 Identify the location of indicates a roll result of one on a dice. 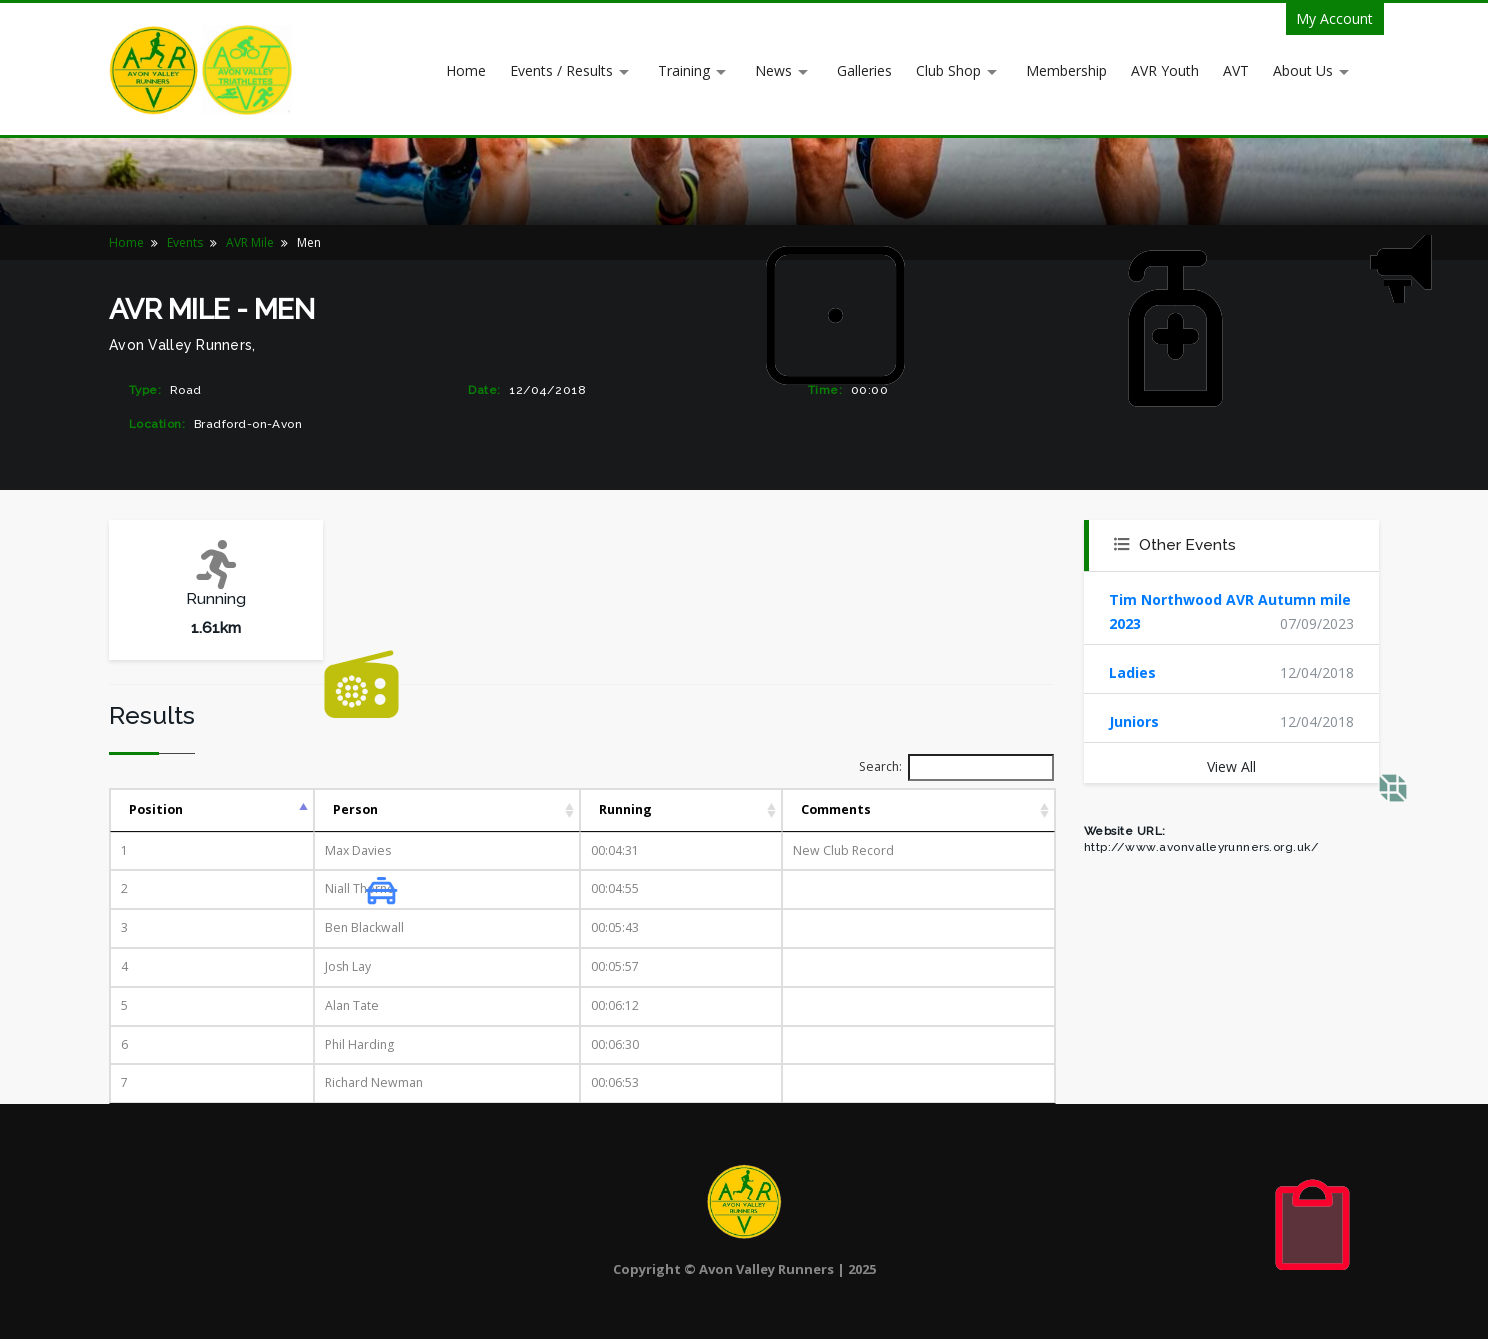
(835, 315).